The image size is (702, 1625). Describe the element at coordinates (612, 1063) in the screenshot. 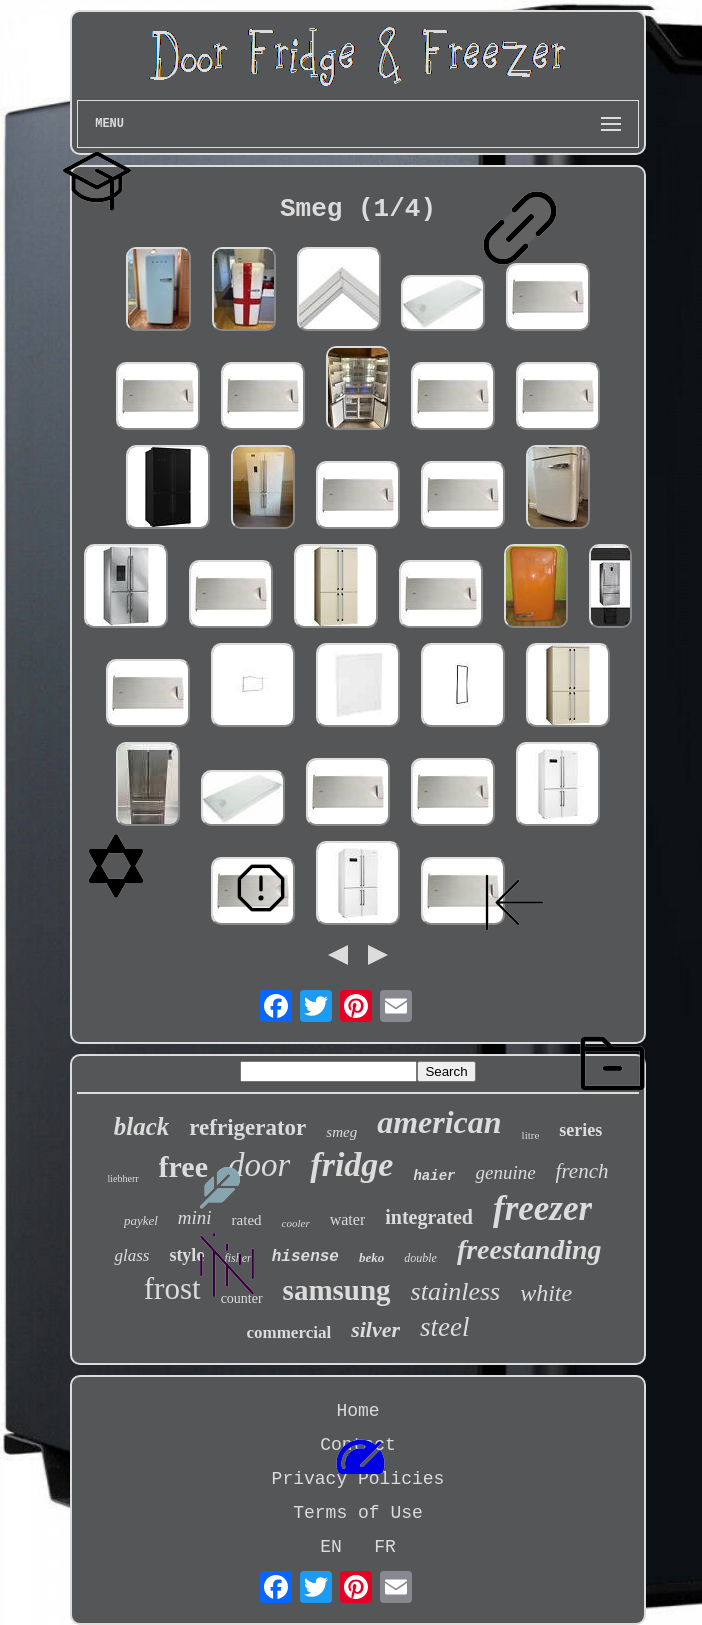

I see `remove a file or item from this folder` at that location.